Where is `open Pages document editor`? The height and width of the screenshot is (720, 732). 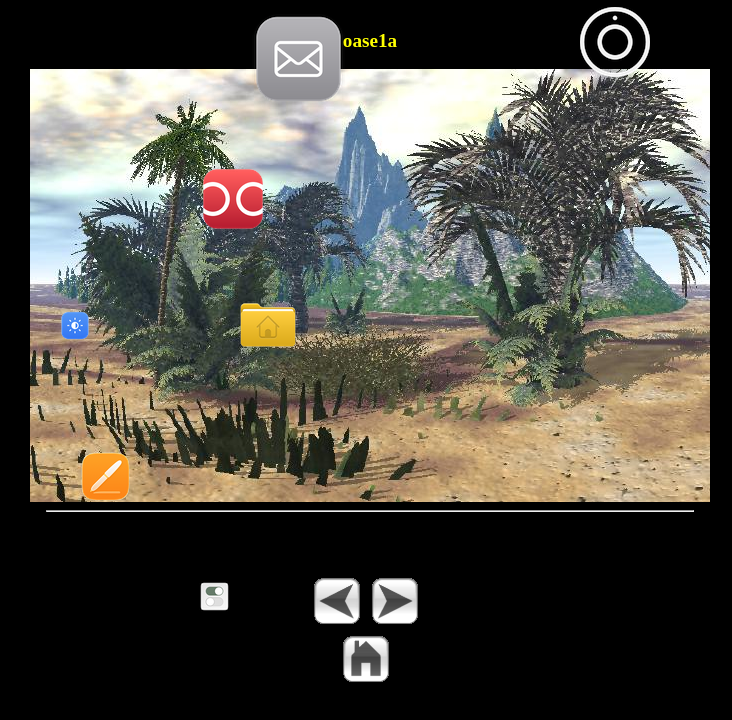
open Pages document editor is located at coordinates (105, 476).